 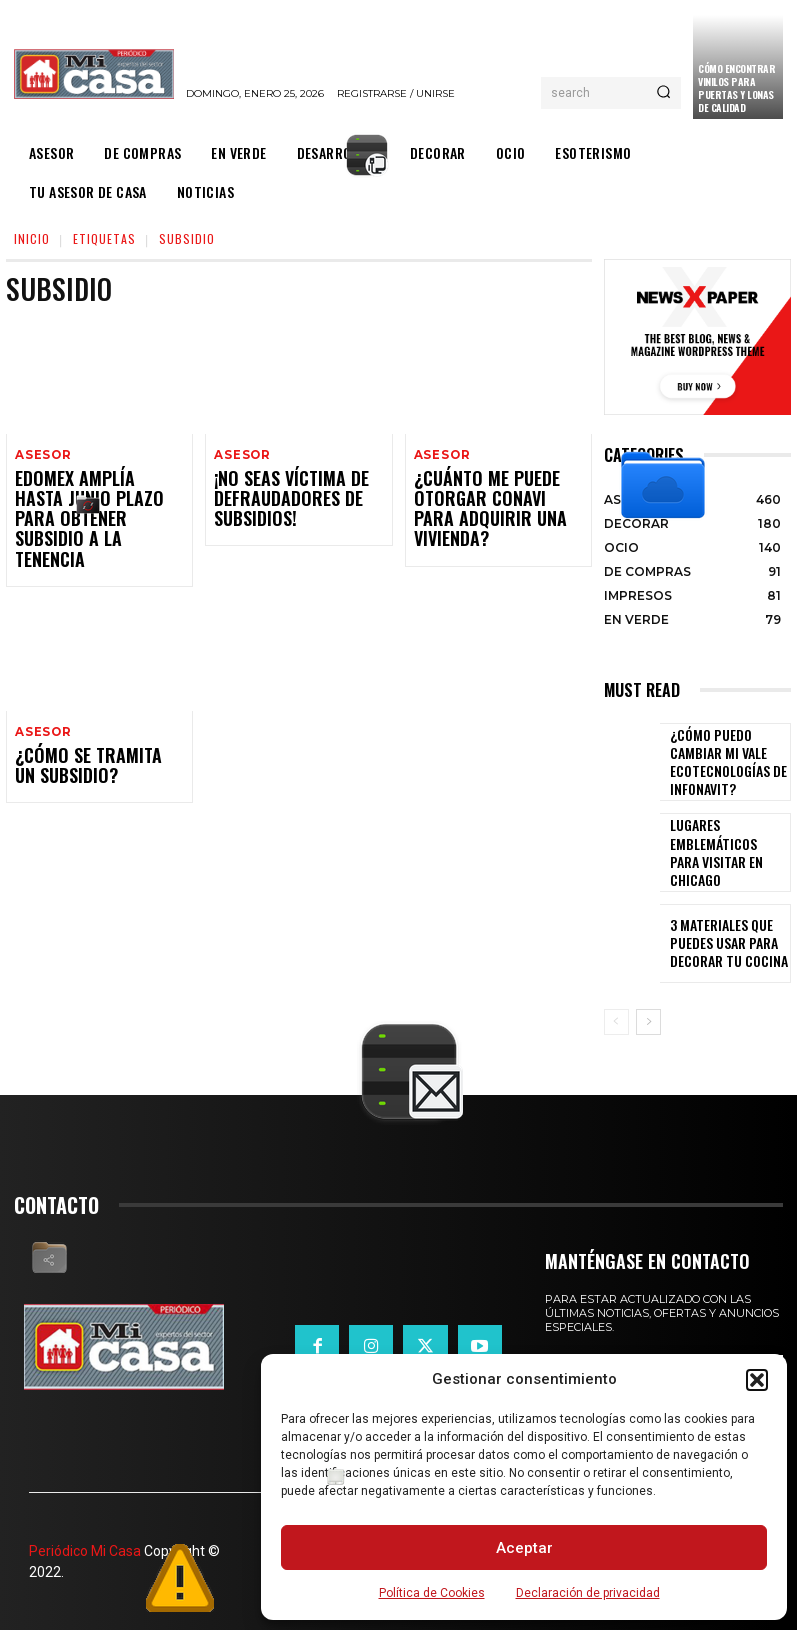 I want to click on touchpad input device settings, so click(x=335, y=1477).